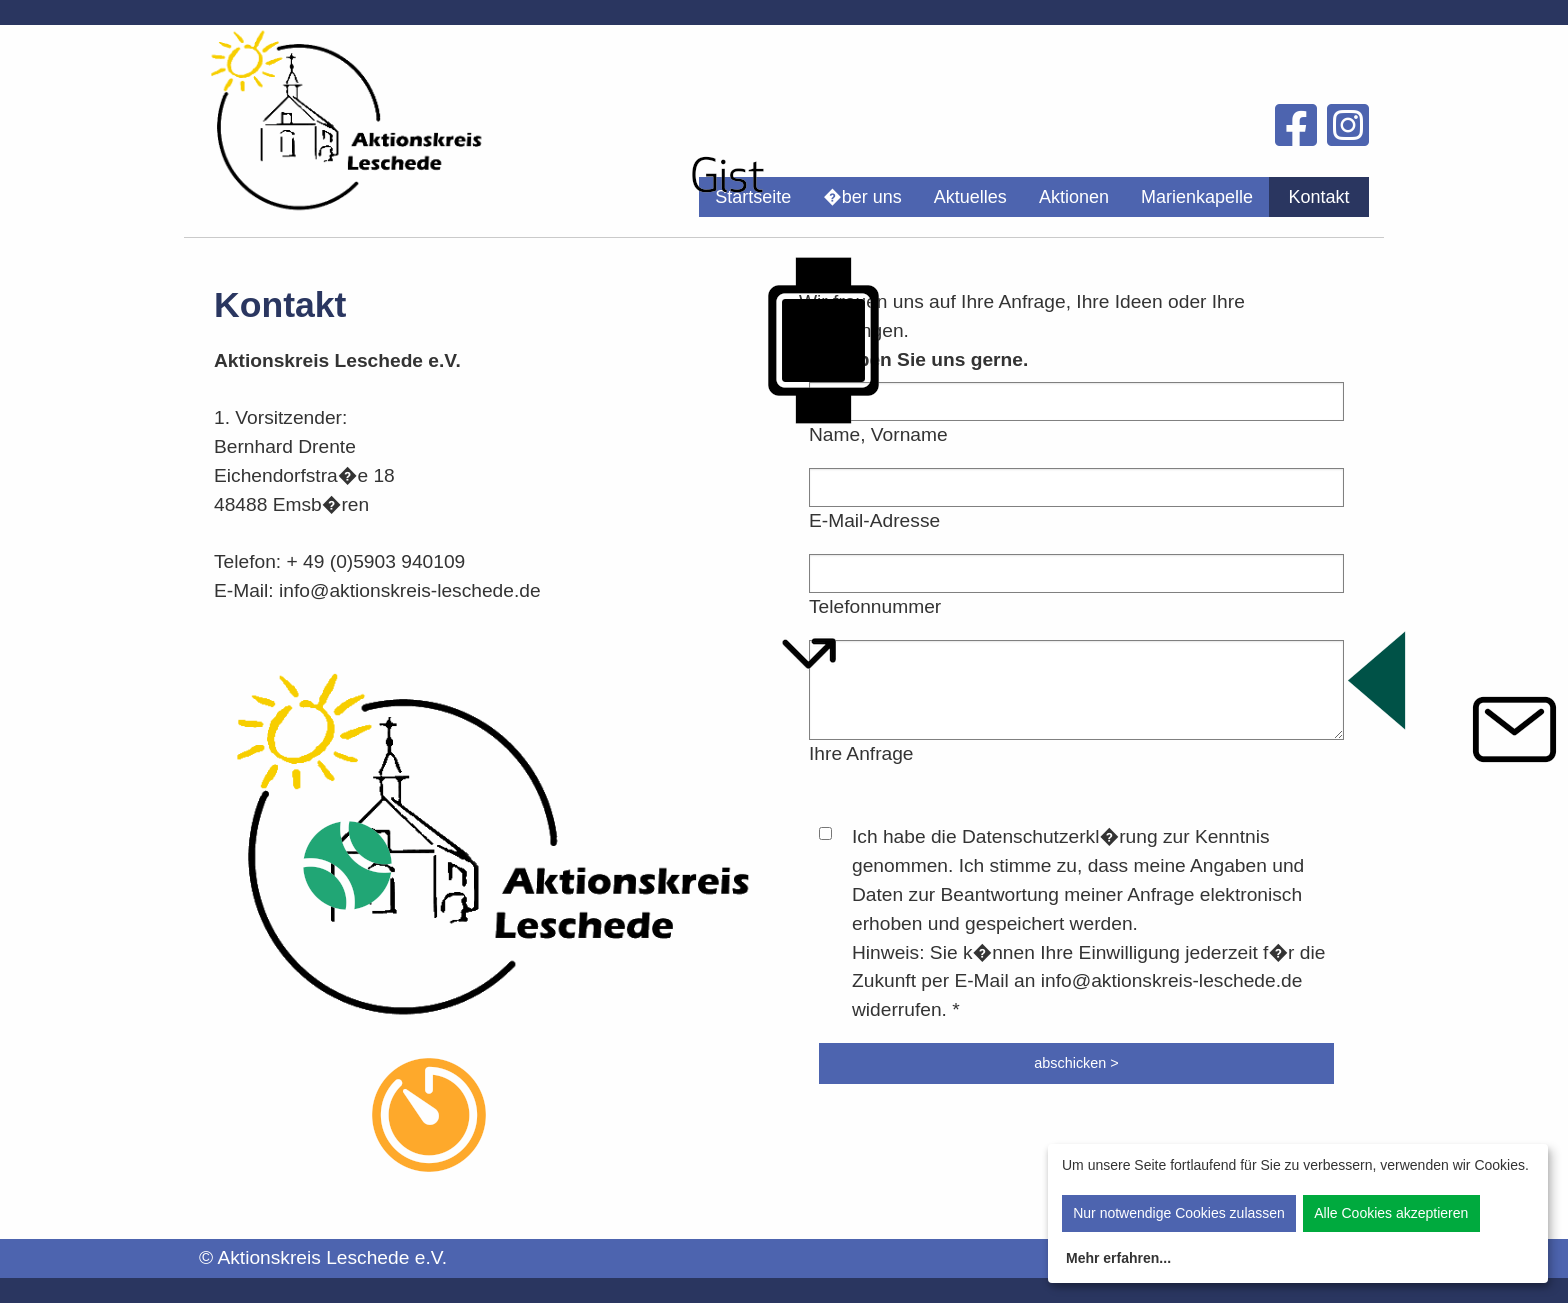 The image size is (1568, 1303). Describe the element at coordinates (808, 653) in the screenshot. I see `indicates a missed outgoing call` at that location.